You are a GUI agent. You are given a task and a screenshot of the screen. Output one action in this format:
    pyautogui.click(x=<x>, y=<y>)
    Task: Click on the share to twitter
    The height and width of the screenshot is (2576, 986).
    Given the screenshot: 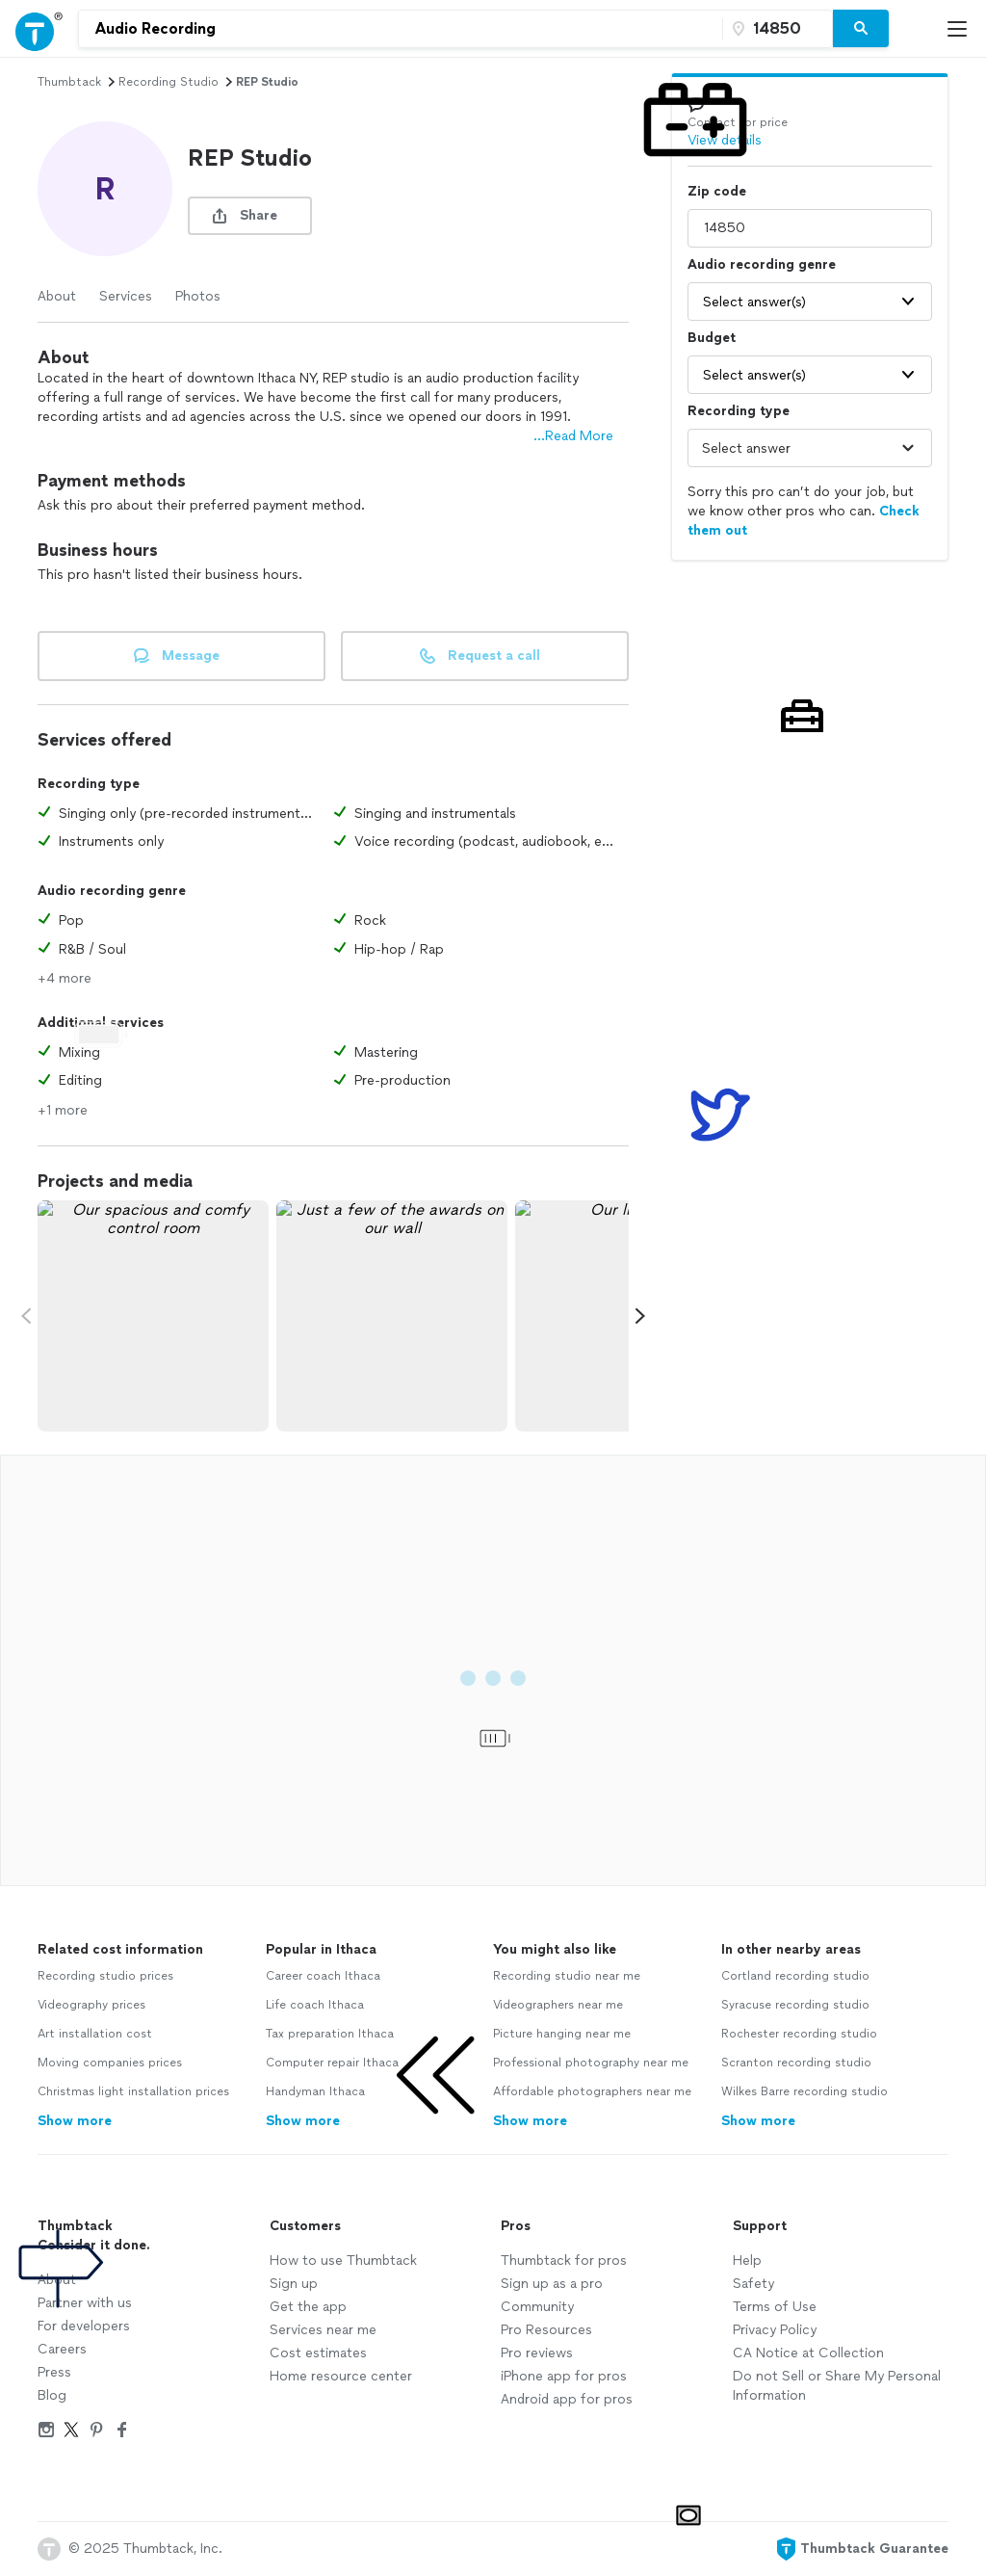 What is the action you would take?
    pyautogui.click(x=717, y=1113)
    